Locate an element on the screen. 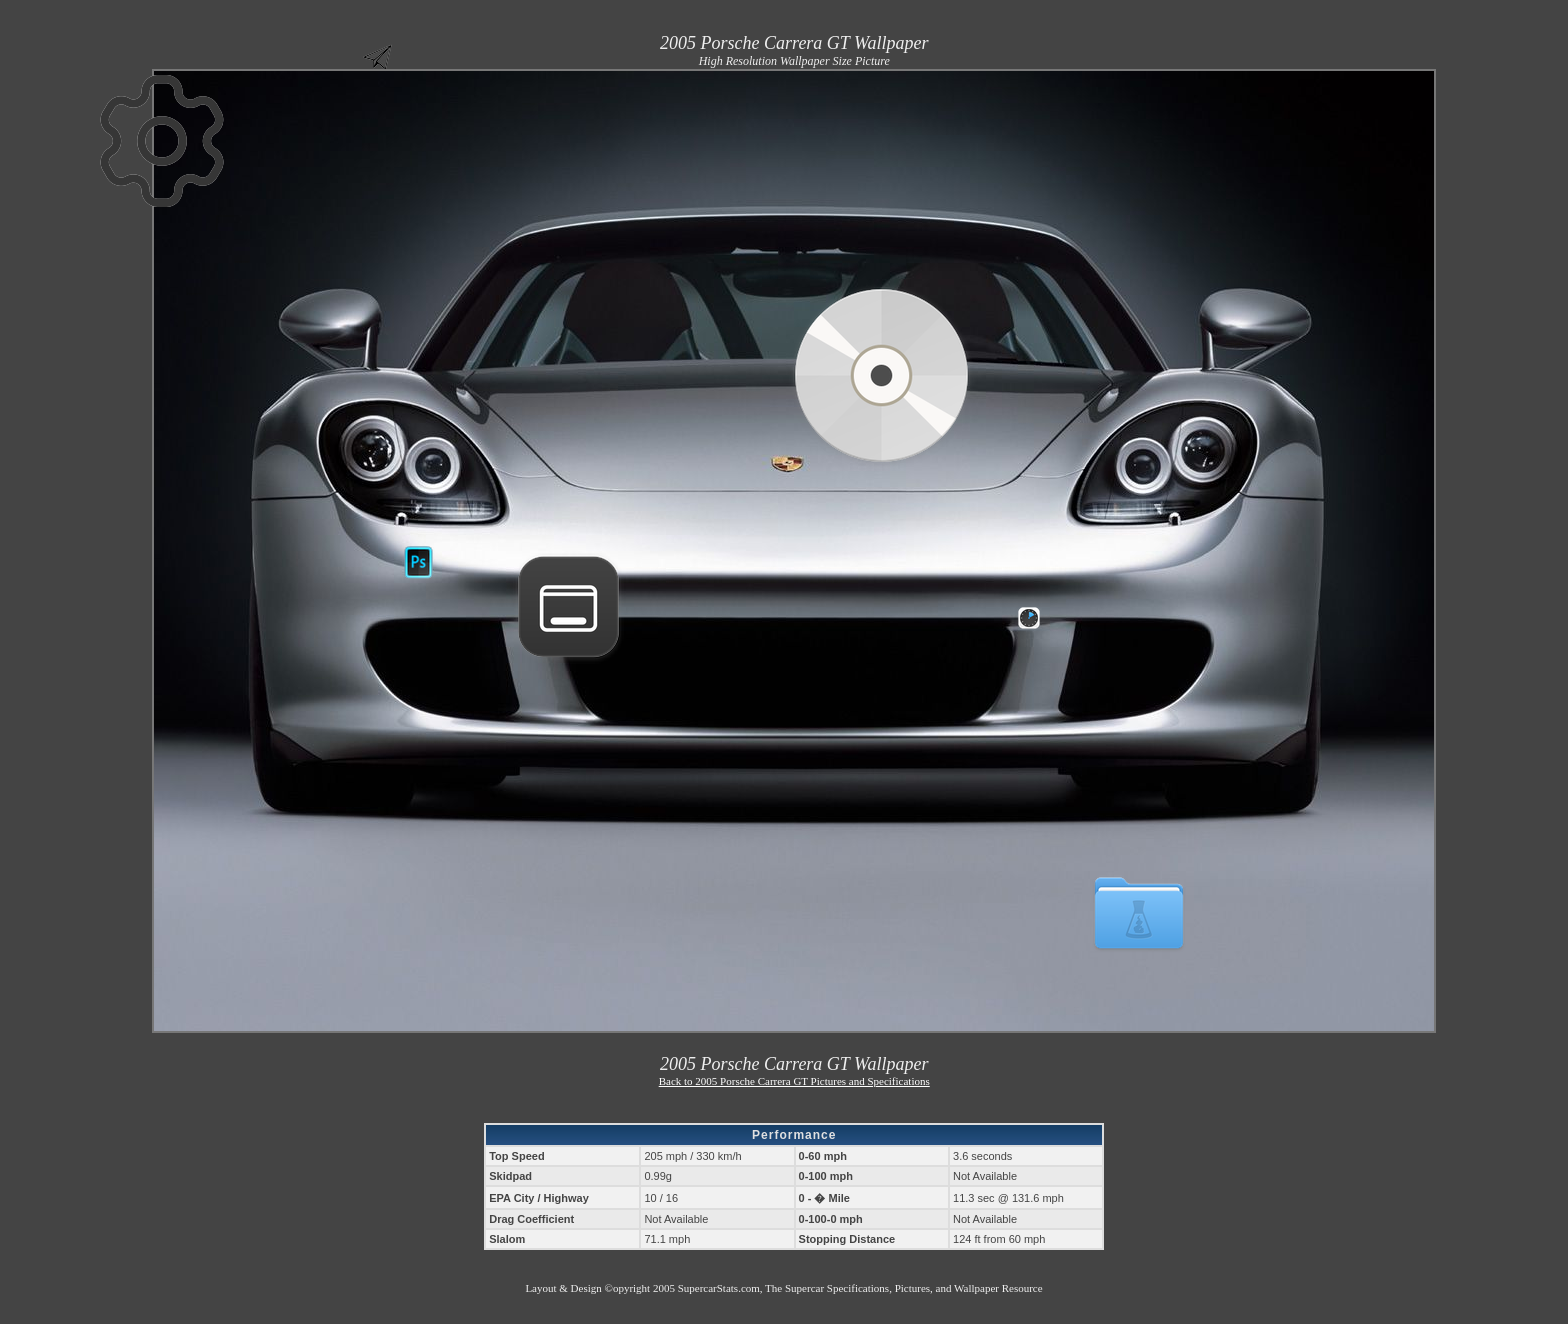  view sent messages folder is located at coordinates (377, 57).